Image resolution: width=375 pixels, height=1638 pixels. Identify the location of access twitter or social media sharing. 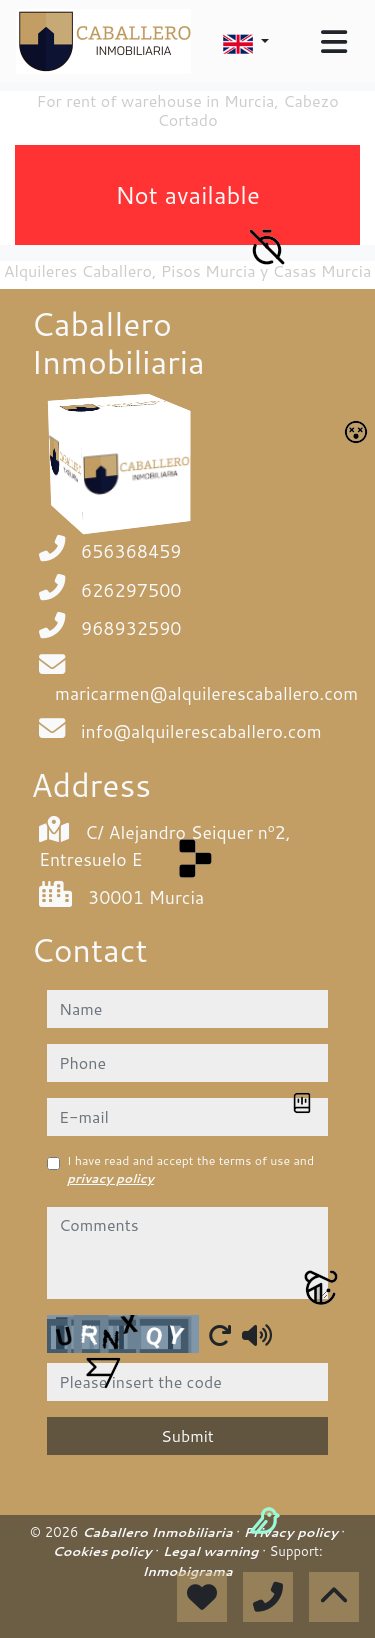
(265, 1521).